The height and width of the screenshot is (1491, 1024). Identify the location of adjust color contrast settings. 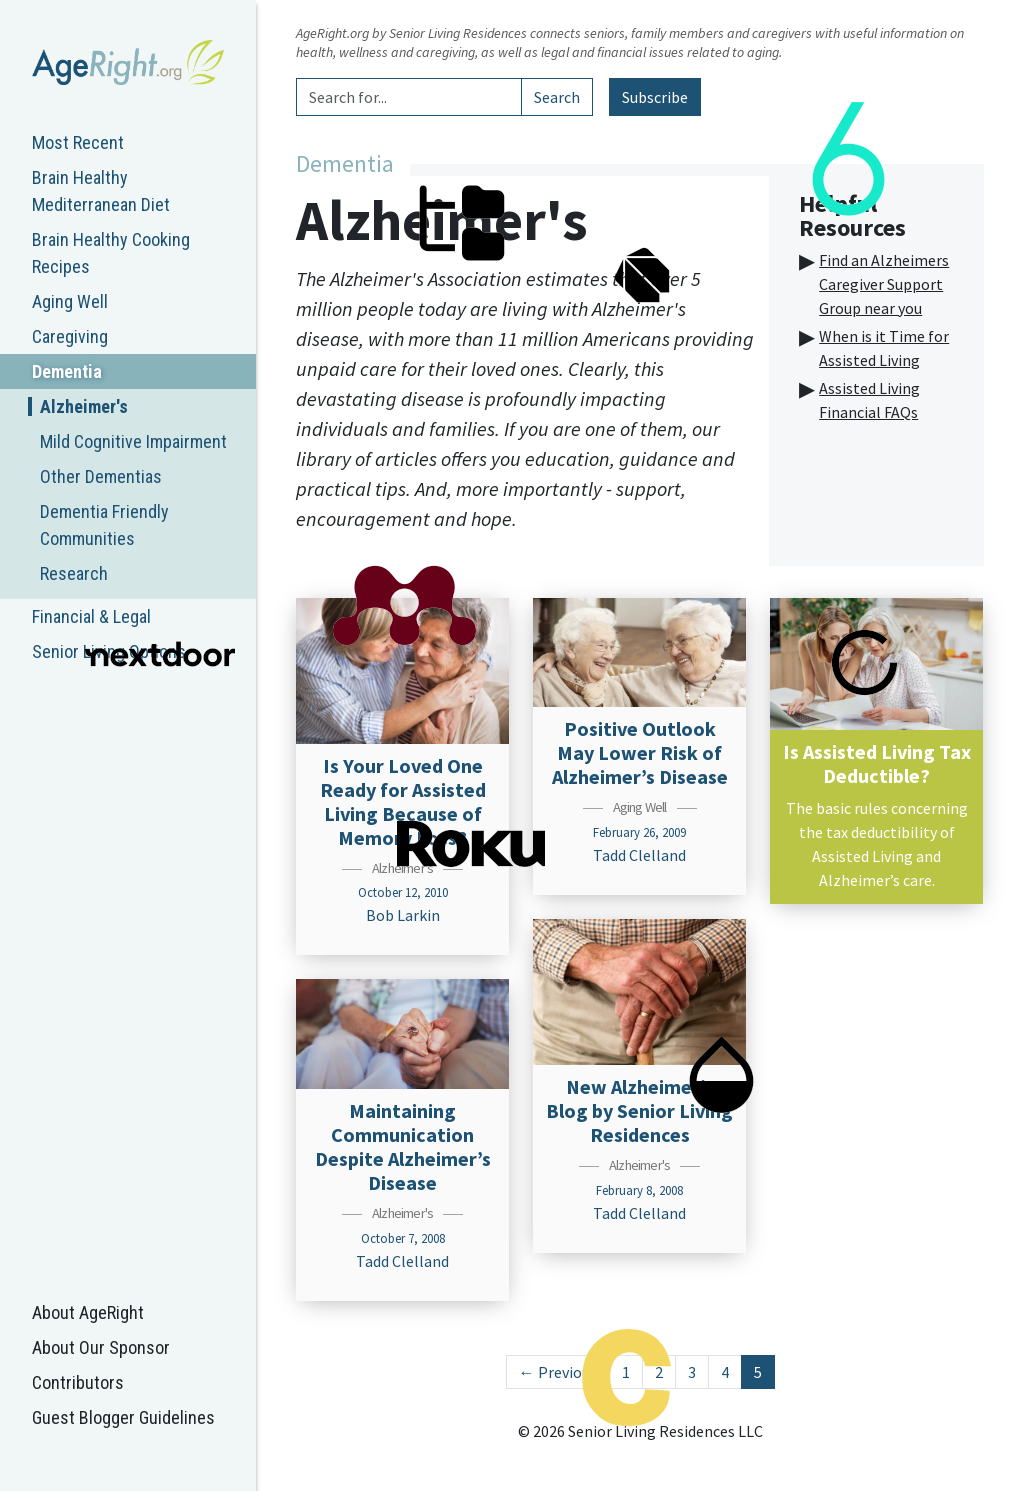
(721, 1077).